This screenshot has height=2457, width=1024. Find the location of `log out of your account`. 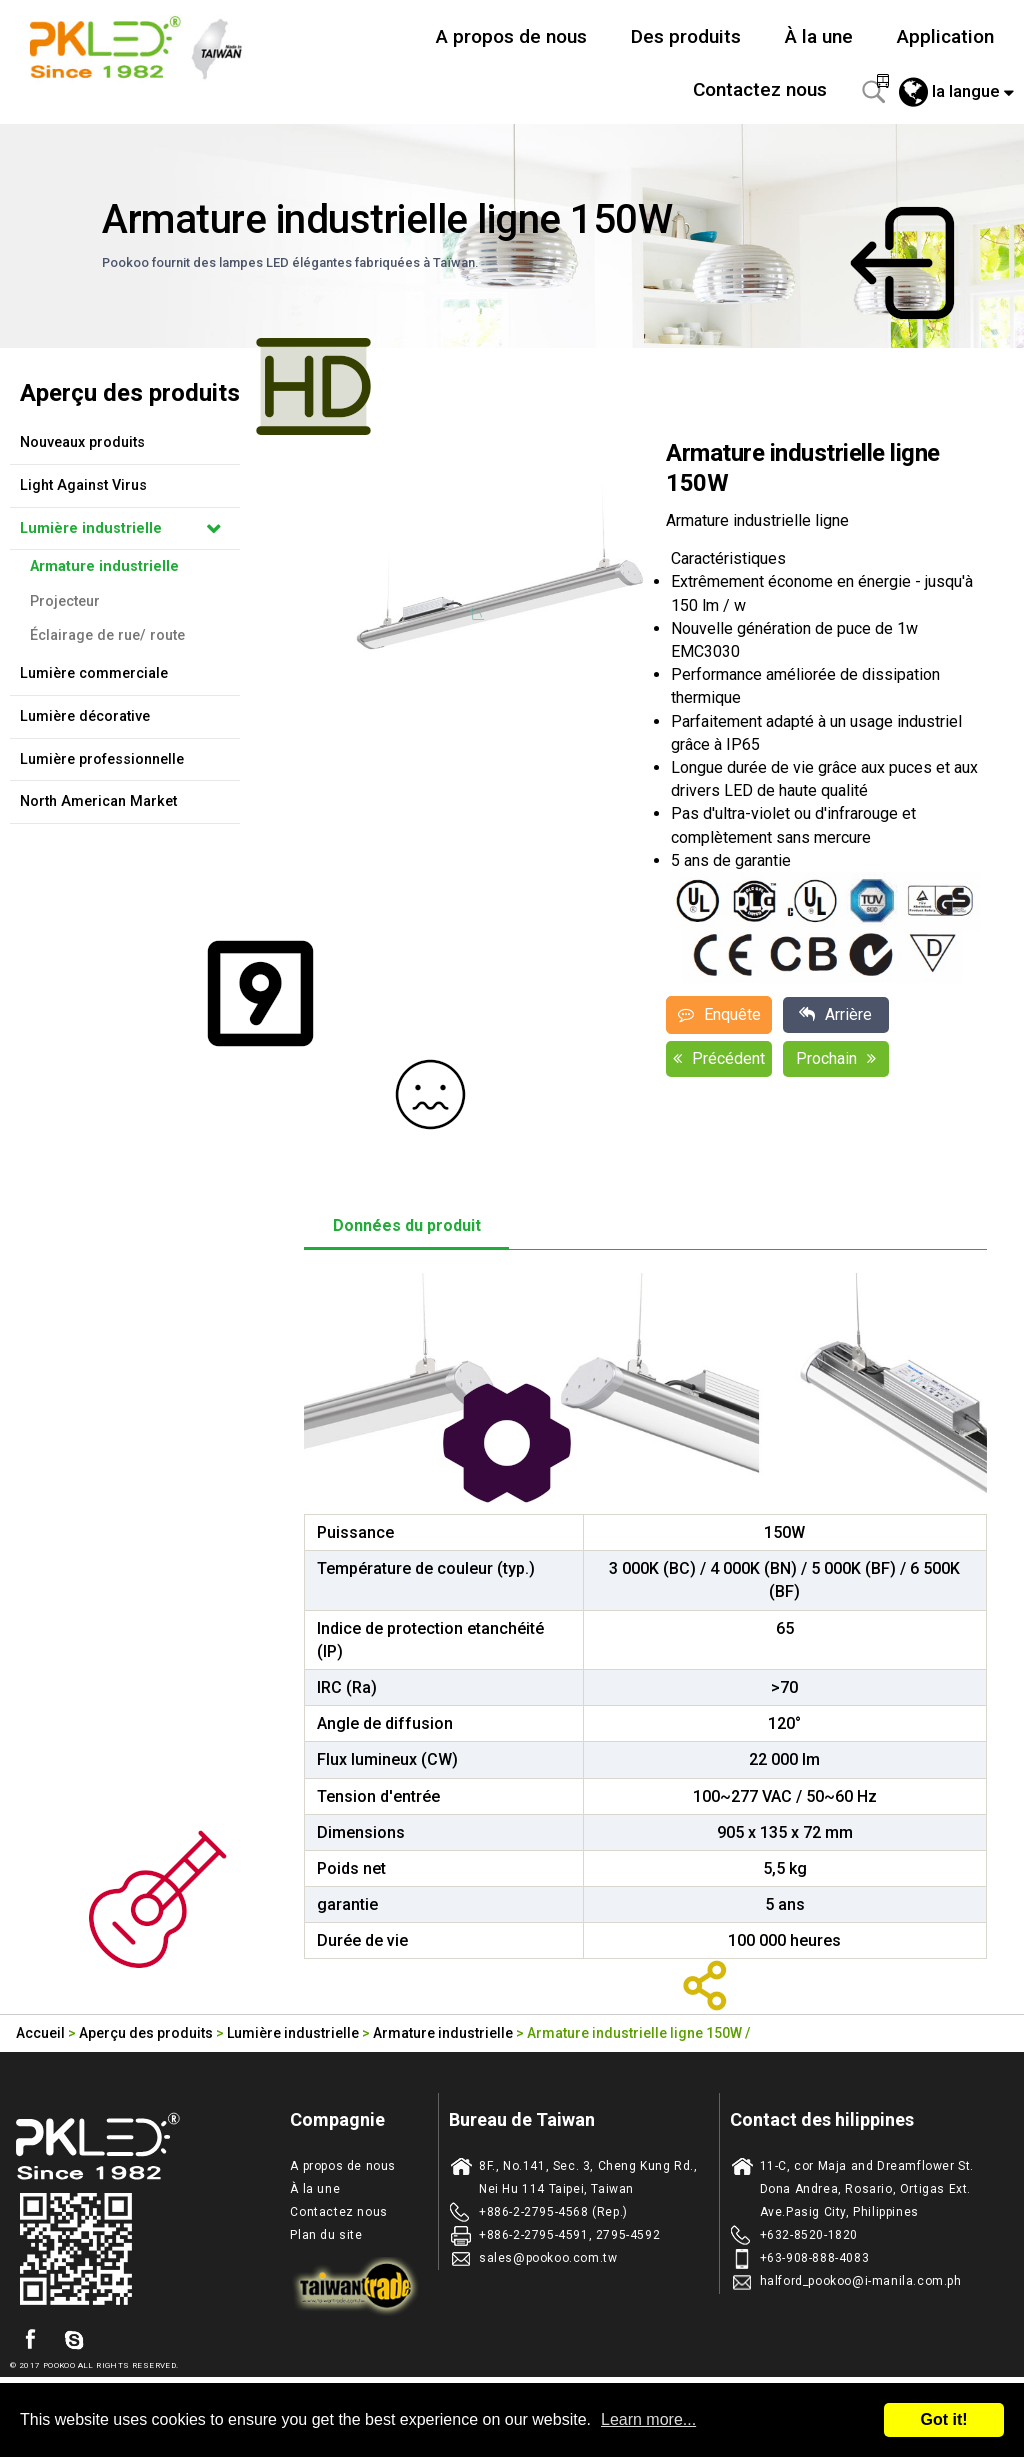

log out of your account is located at coordinates (911, 263).